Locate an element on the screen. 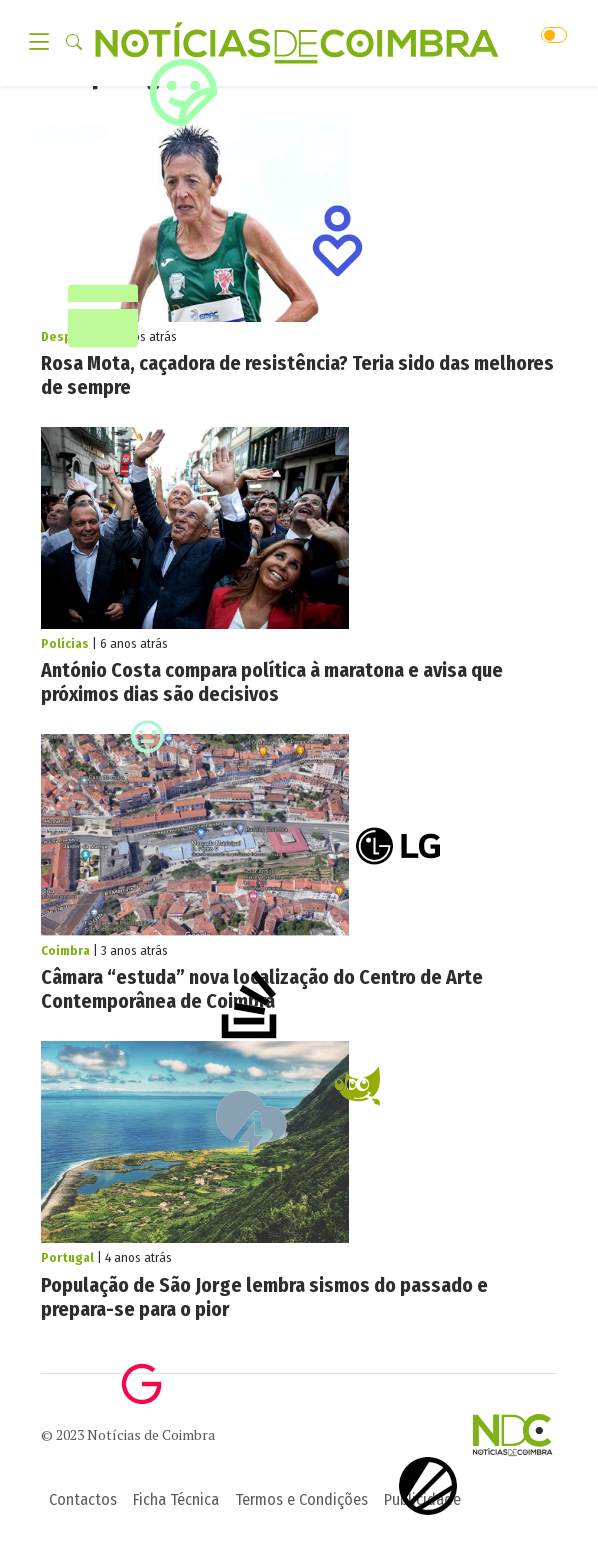 The width and height of the screenshot is (598, 1560). add a sticker to your message is located at coordinates (183, 92).